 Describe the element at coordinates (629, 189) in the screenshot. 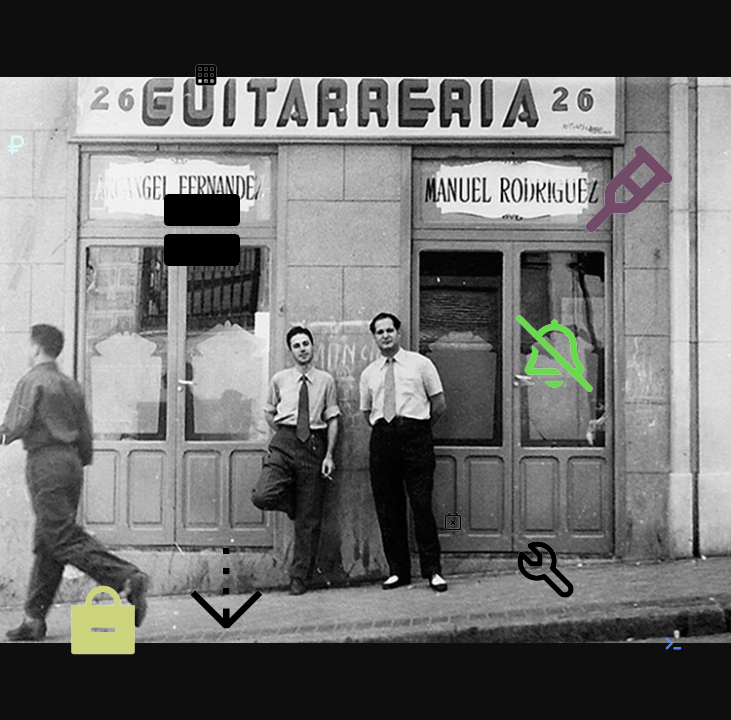

I see `indicates accessibility or mobility assistance options` at that location.